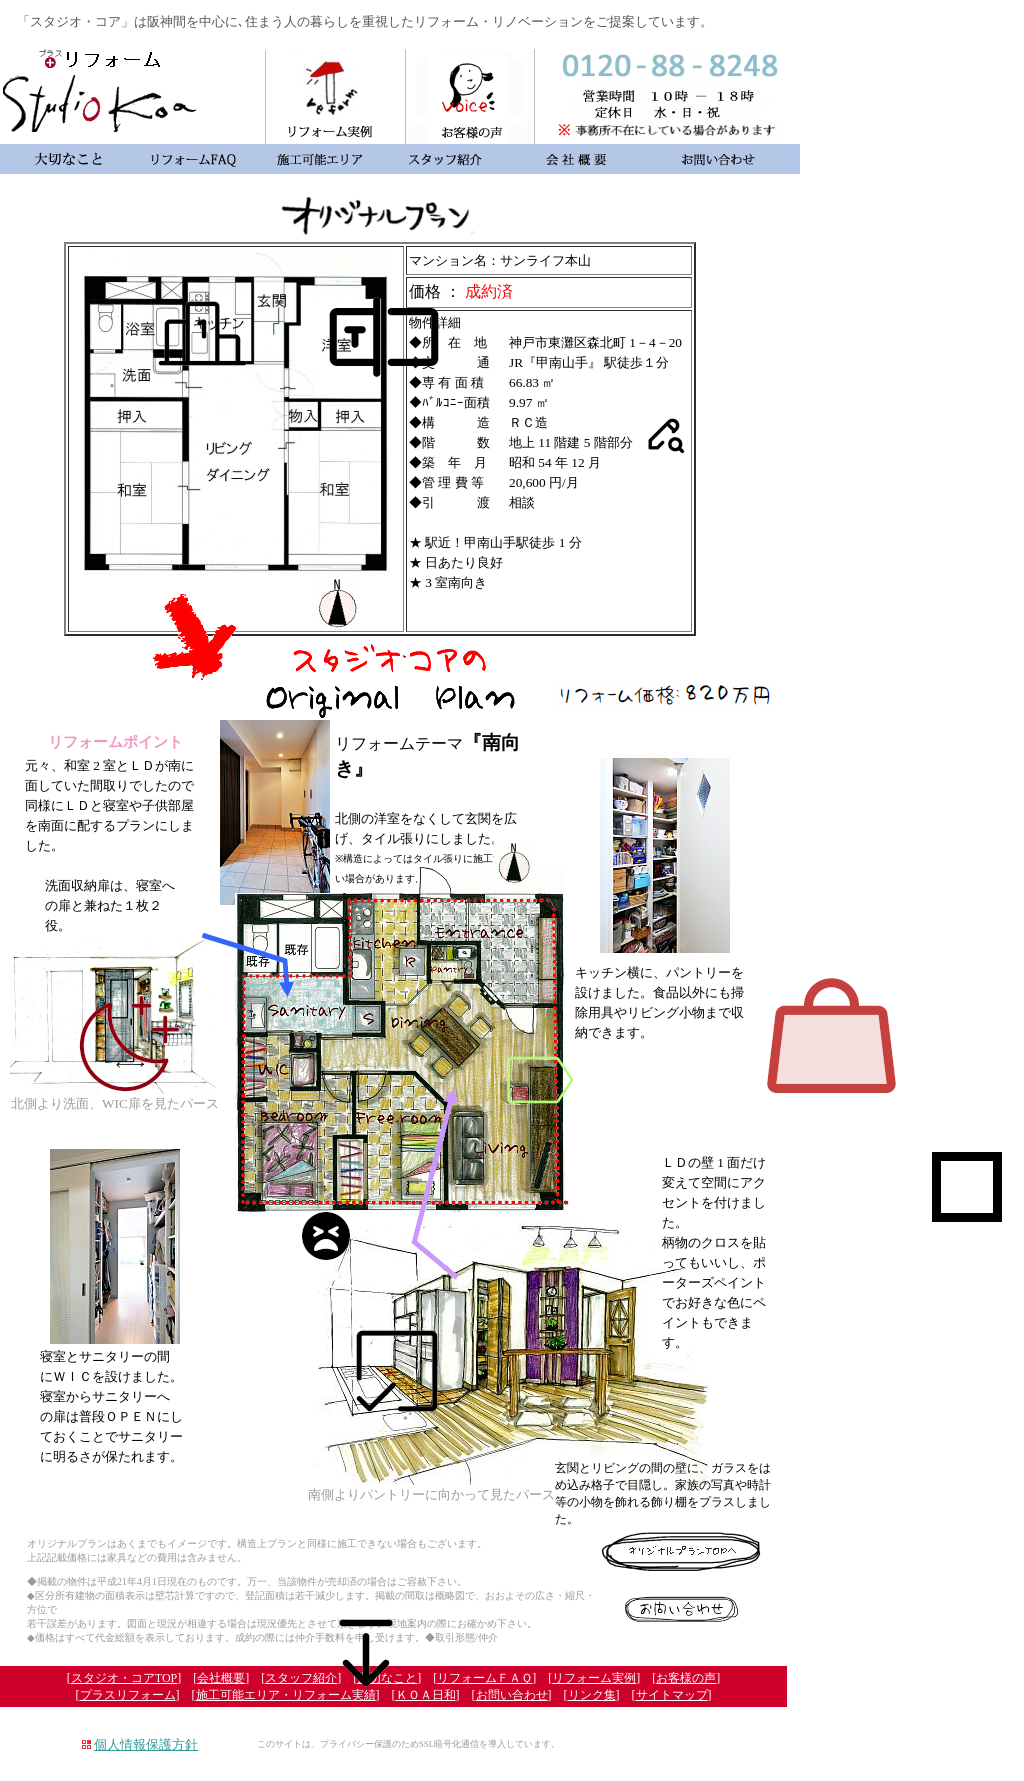 The height and width of the screenshot is (1781, 1024). I want to click on enable dark mode or night theme, so click(125, 1045).